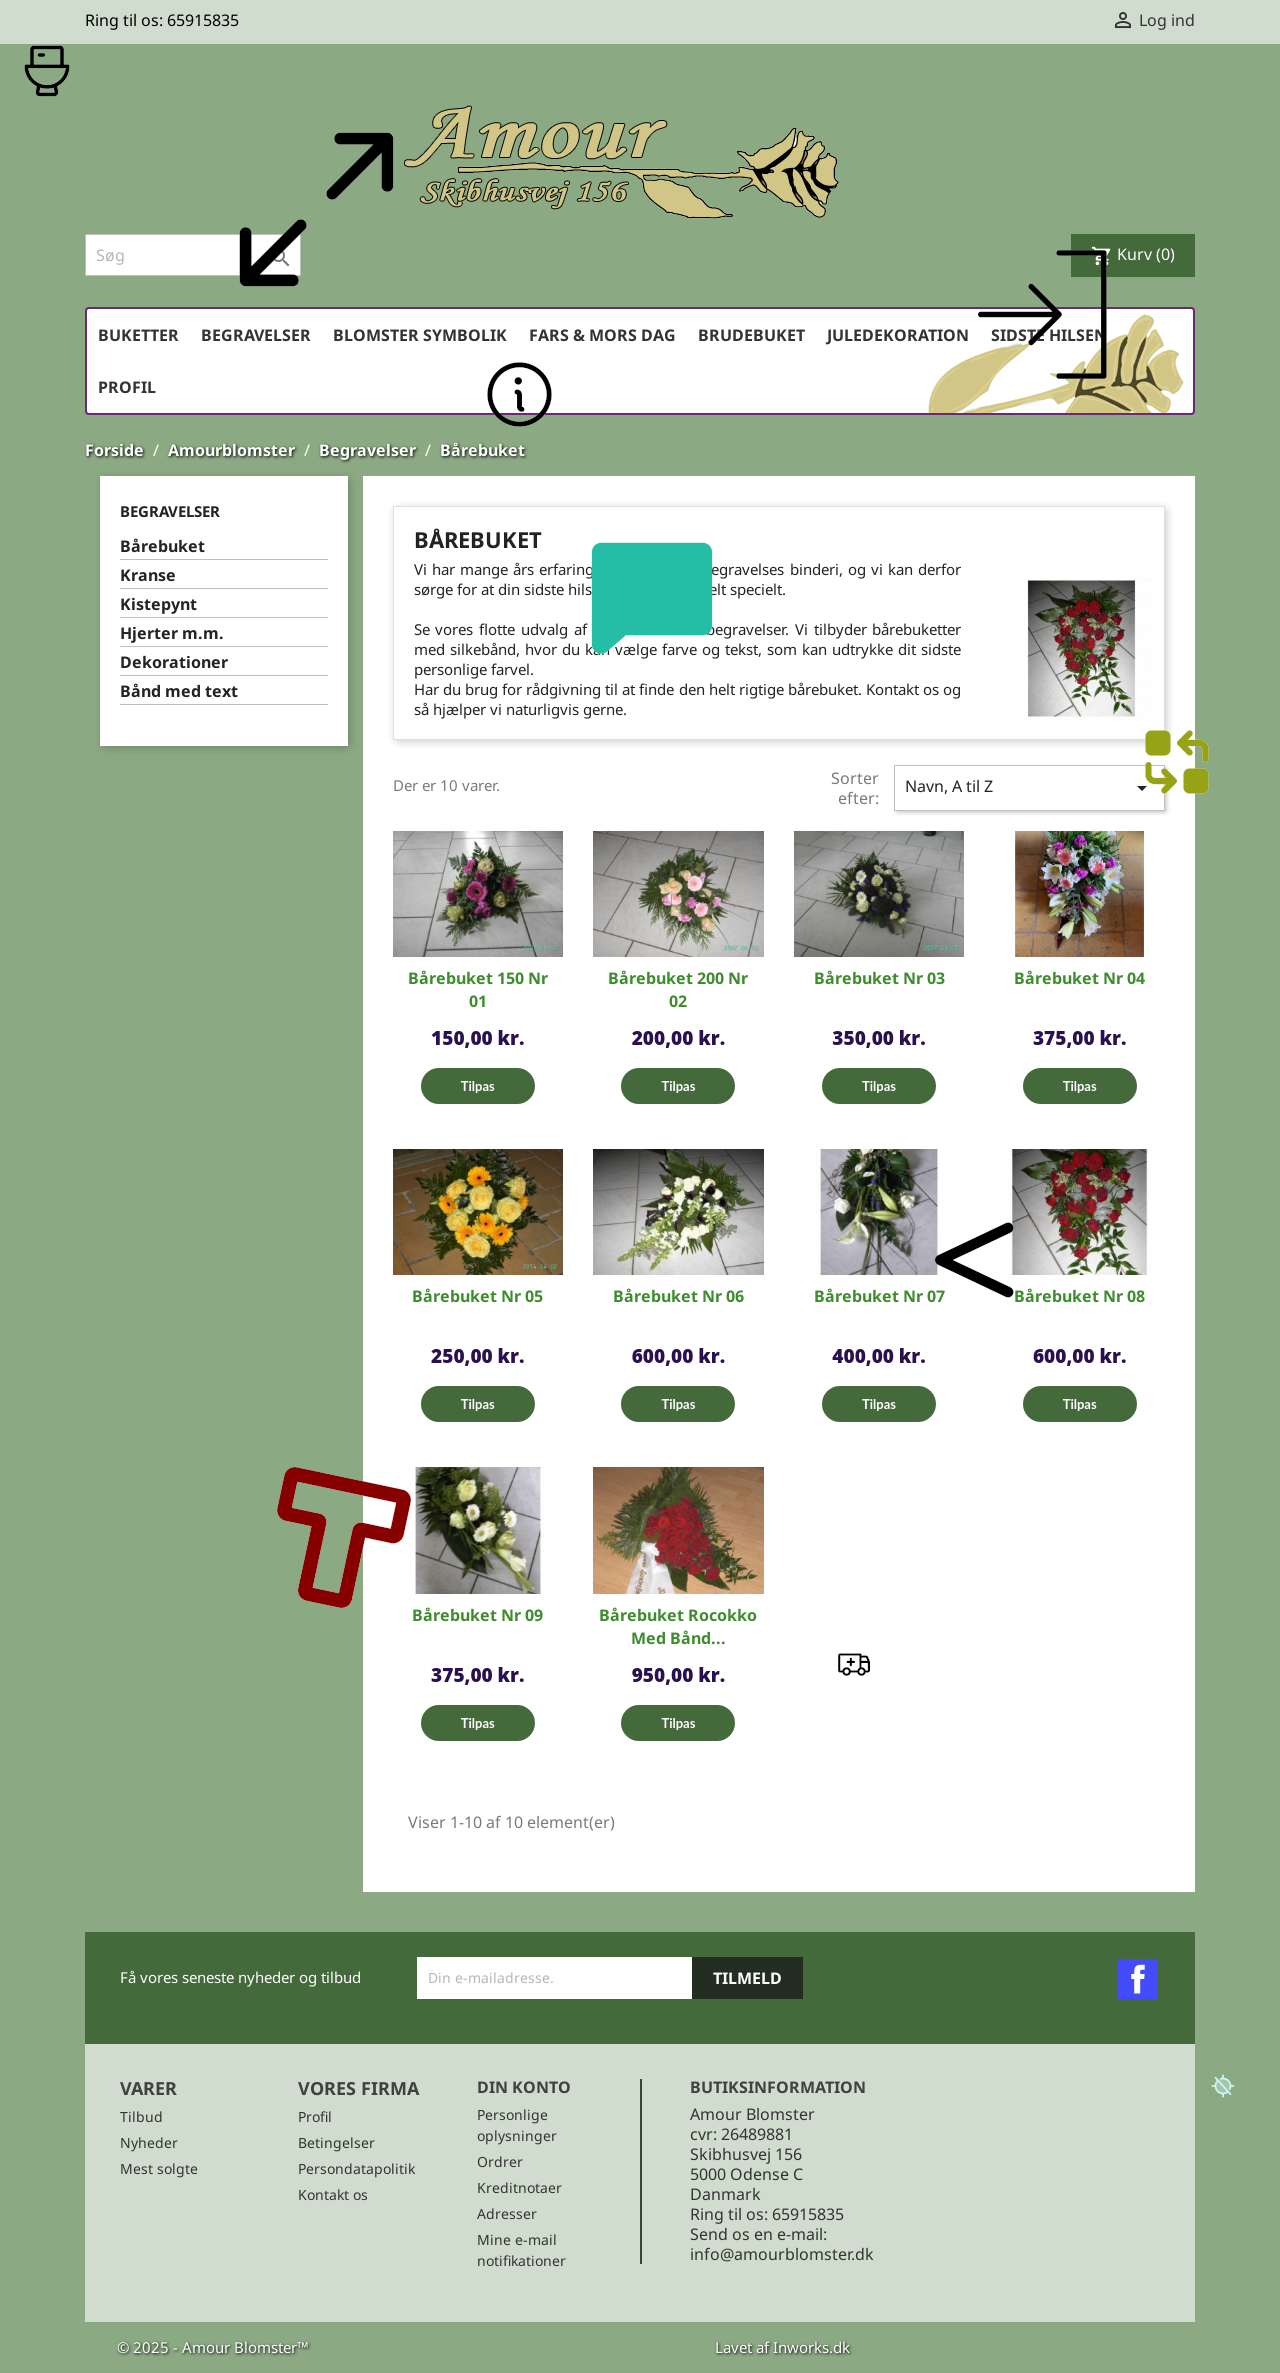 The height and width of the screenshot is (2373, 1280). Describe the element at coordinates (853, 1663) in the screenshot. I see `access emergency medical services` at that location.